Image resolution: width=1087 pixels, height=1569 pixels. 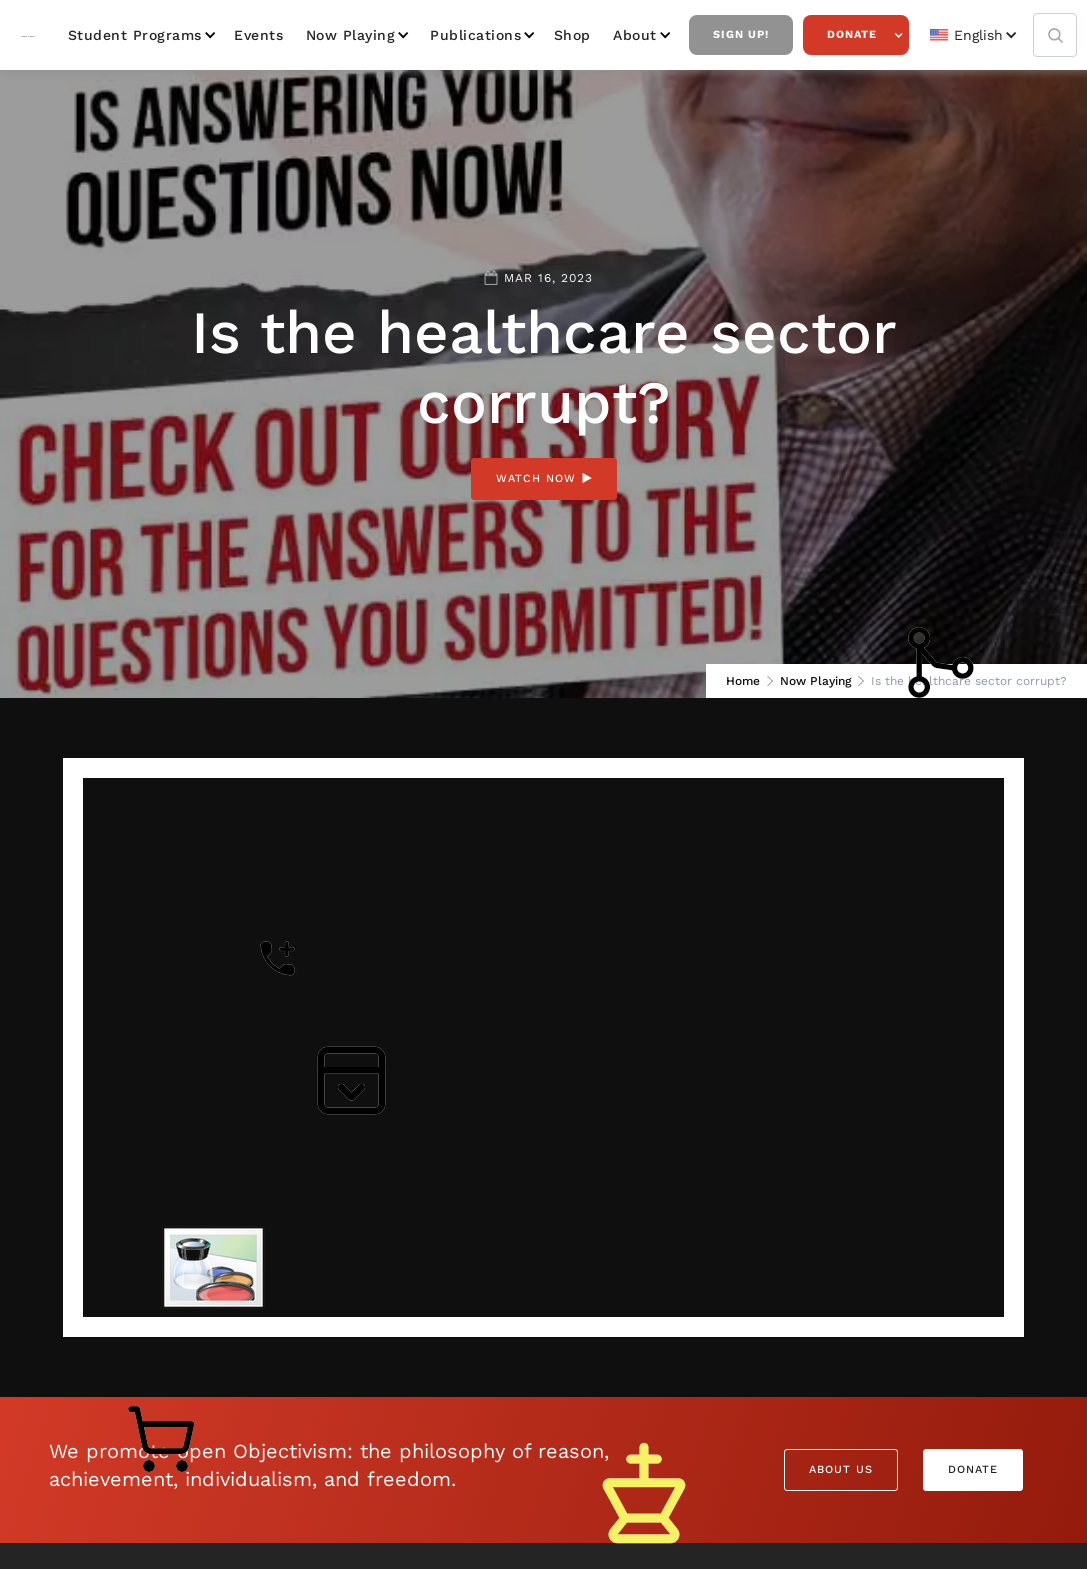 What do you see at coordinates (644, 1496) in the screenshot?
I see `represents the king piece in a chess game` at bounding box center [644, 1496].